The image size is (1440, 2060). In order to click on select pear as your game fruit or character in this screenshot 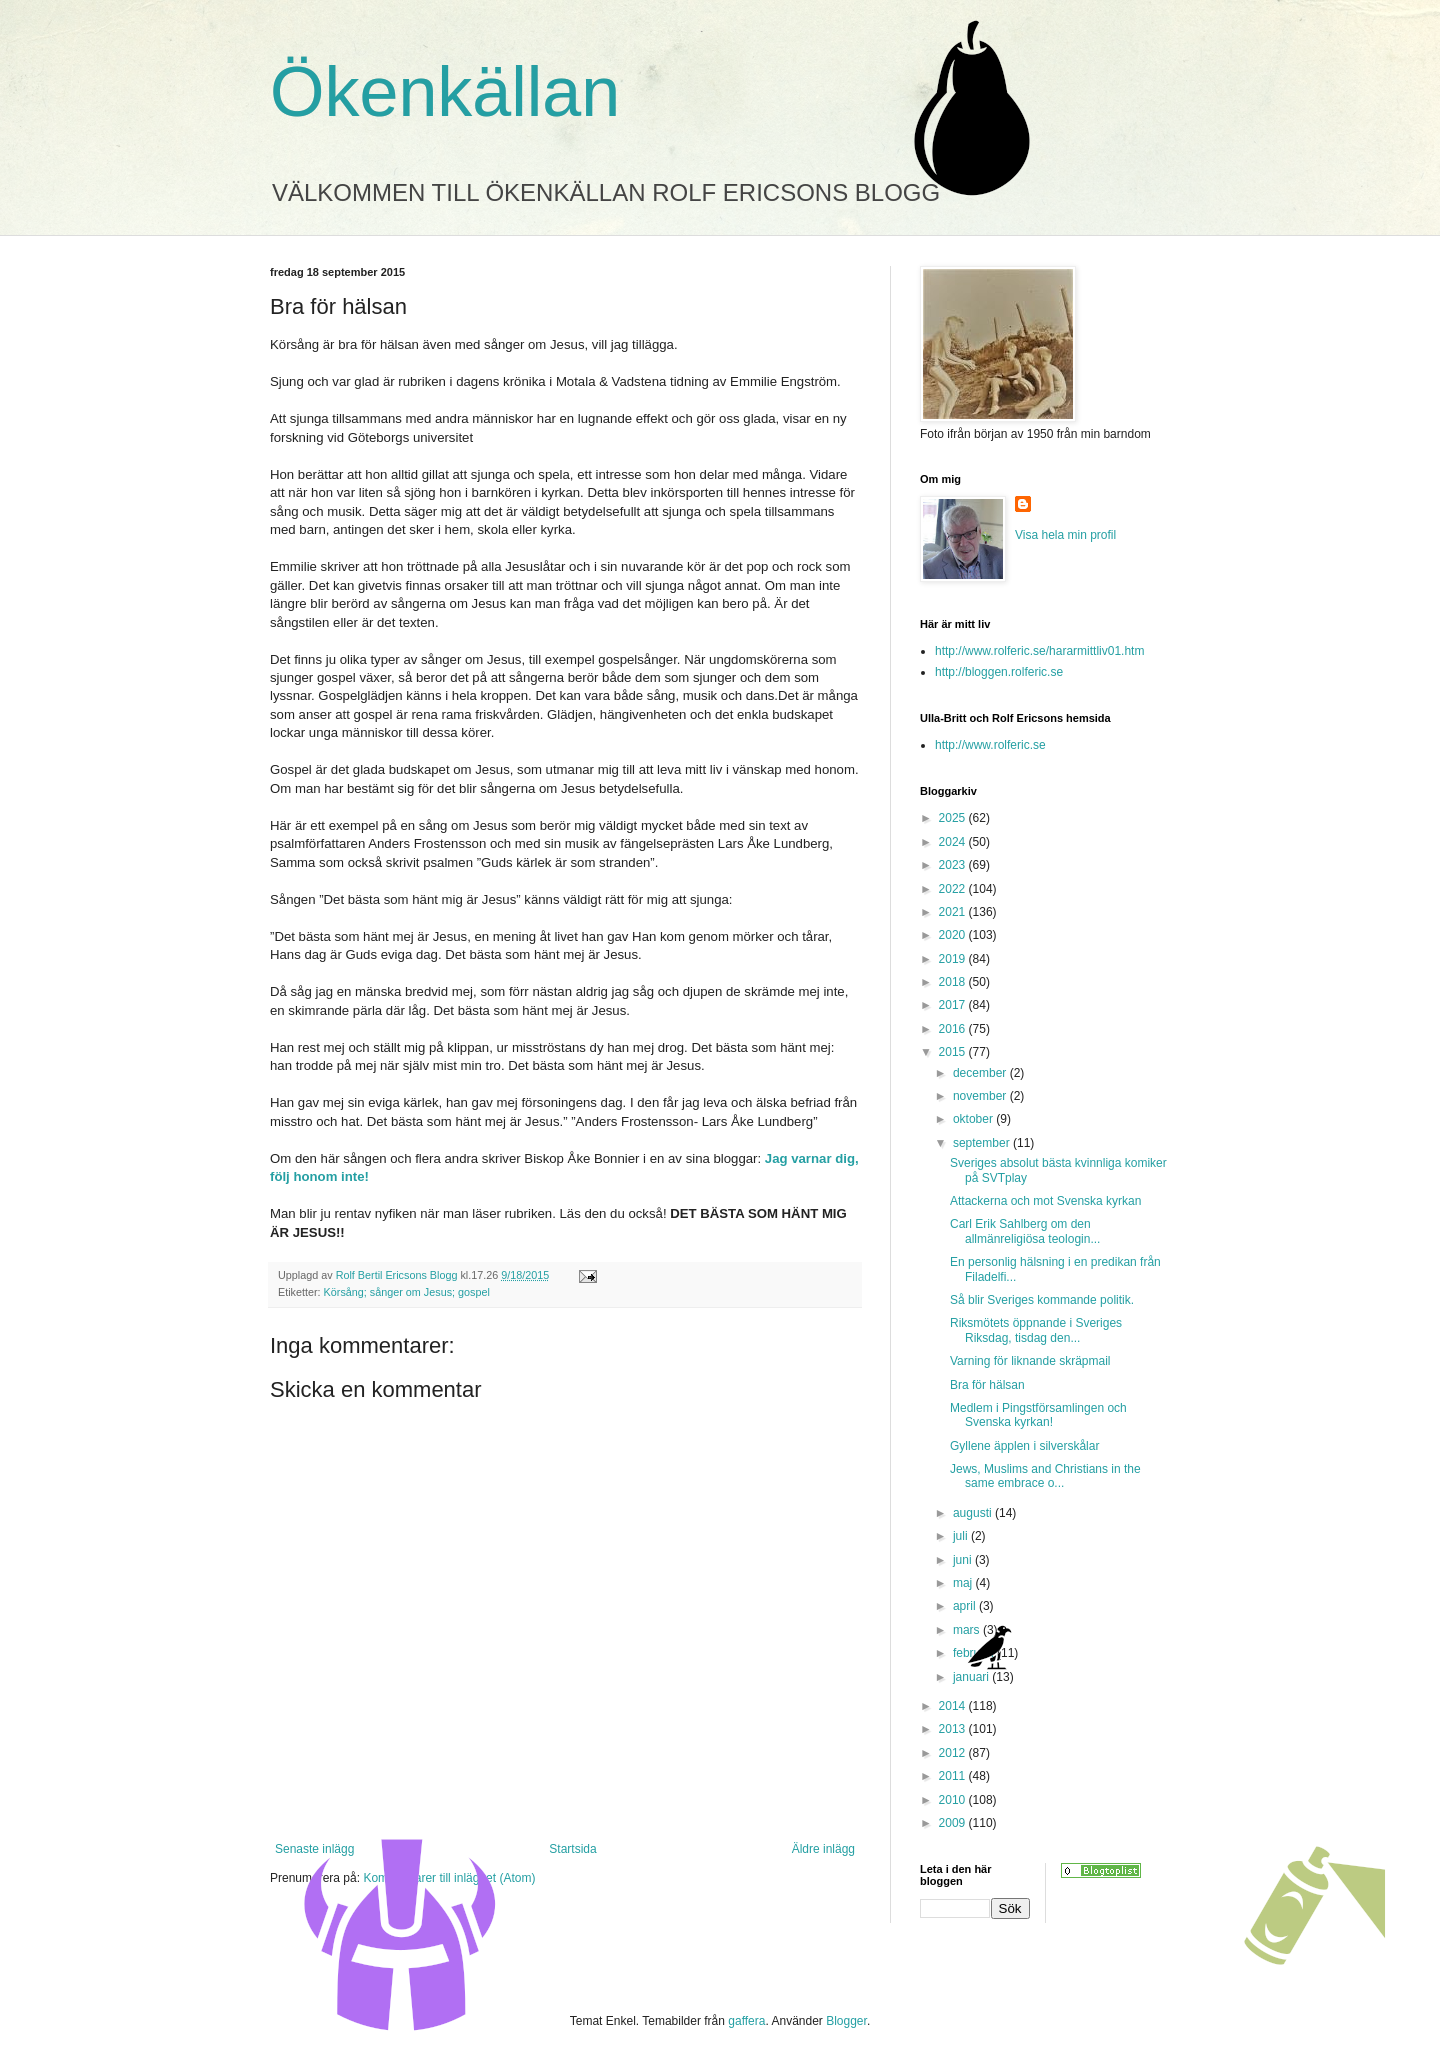, I will do `click(972, 108)`.